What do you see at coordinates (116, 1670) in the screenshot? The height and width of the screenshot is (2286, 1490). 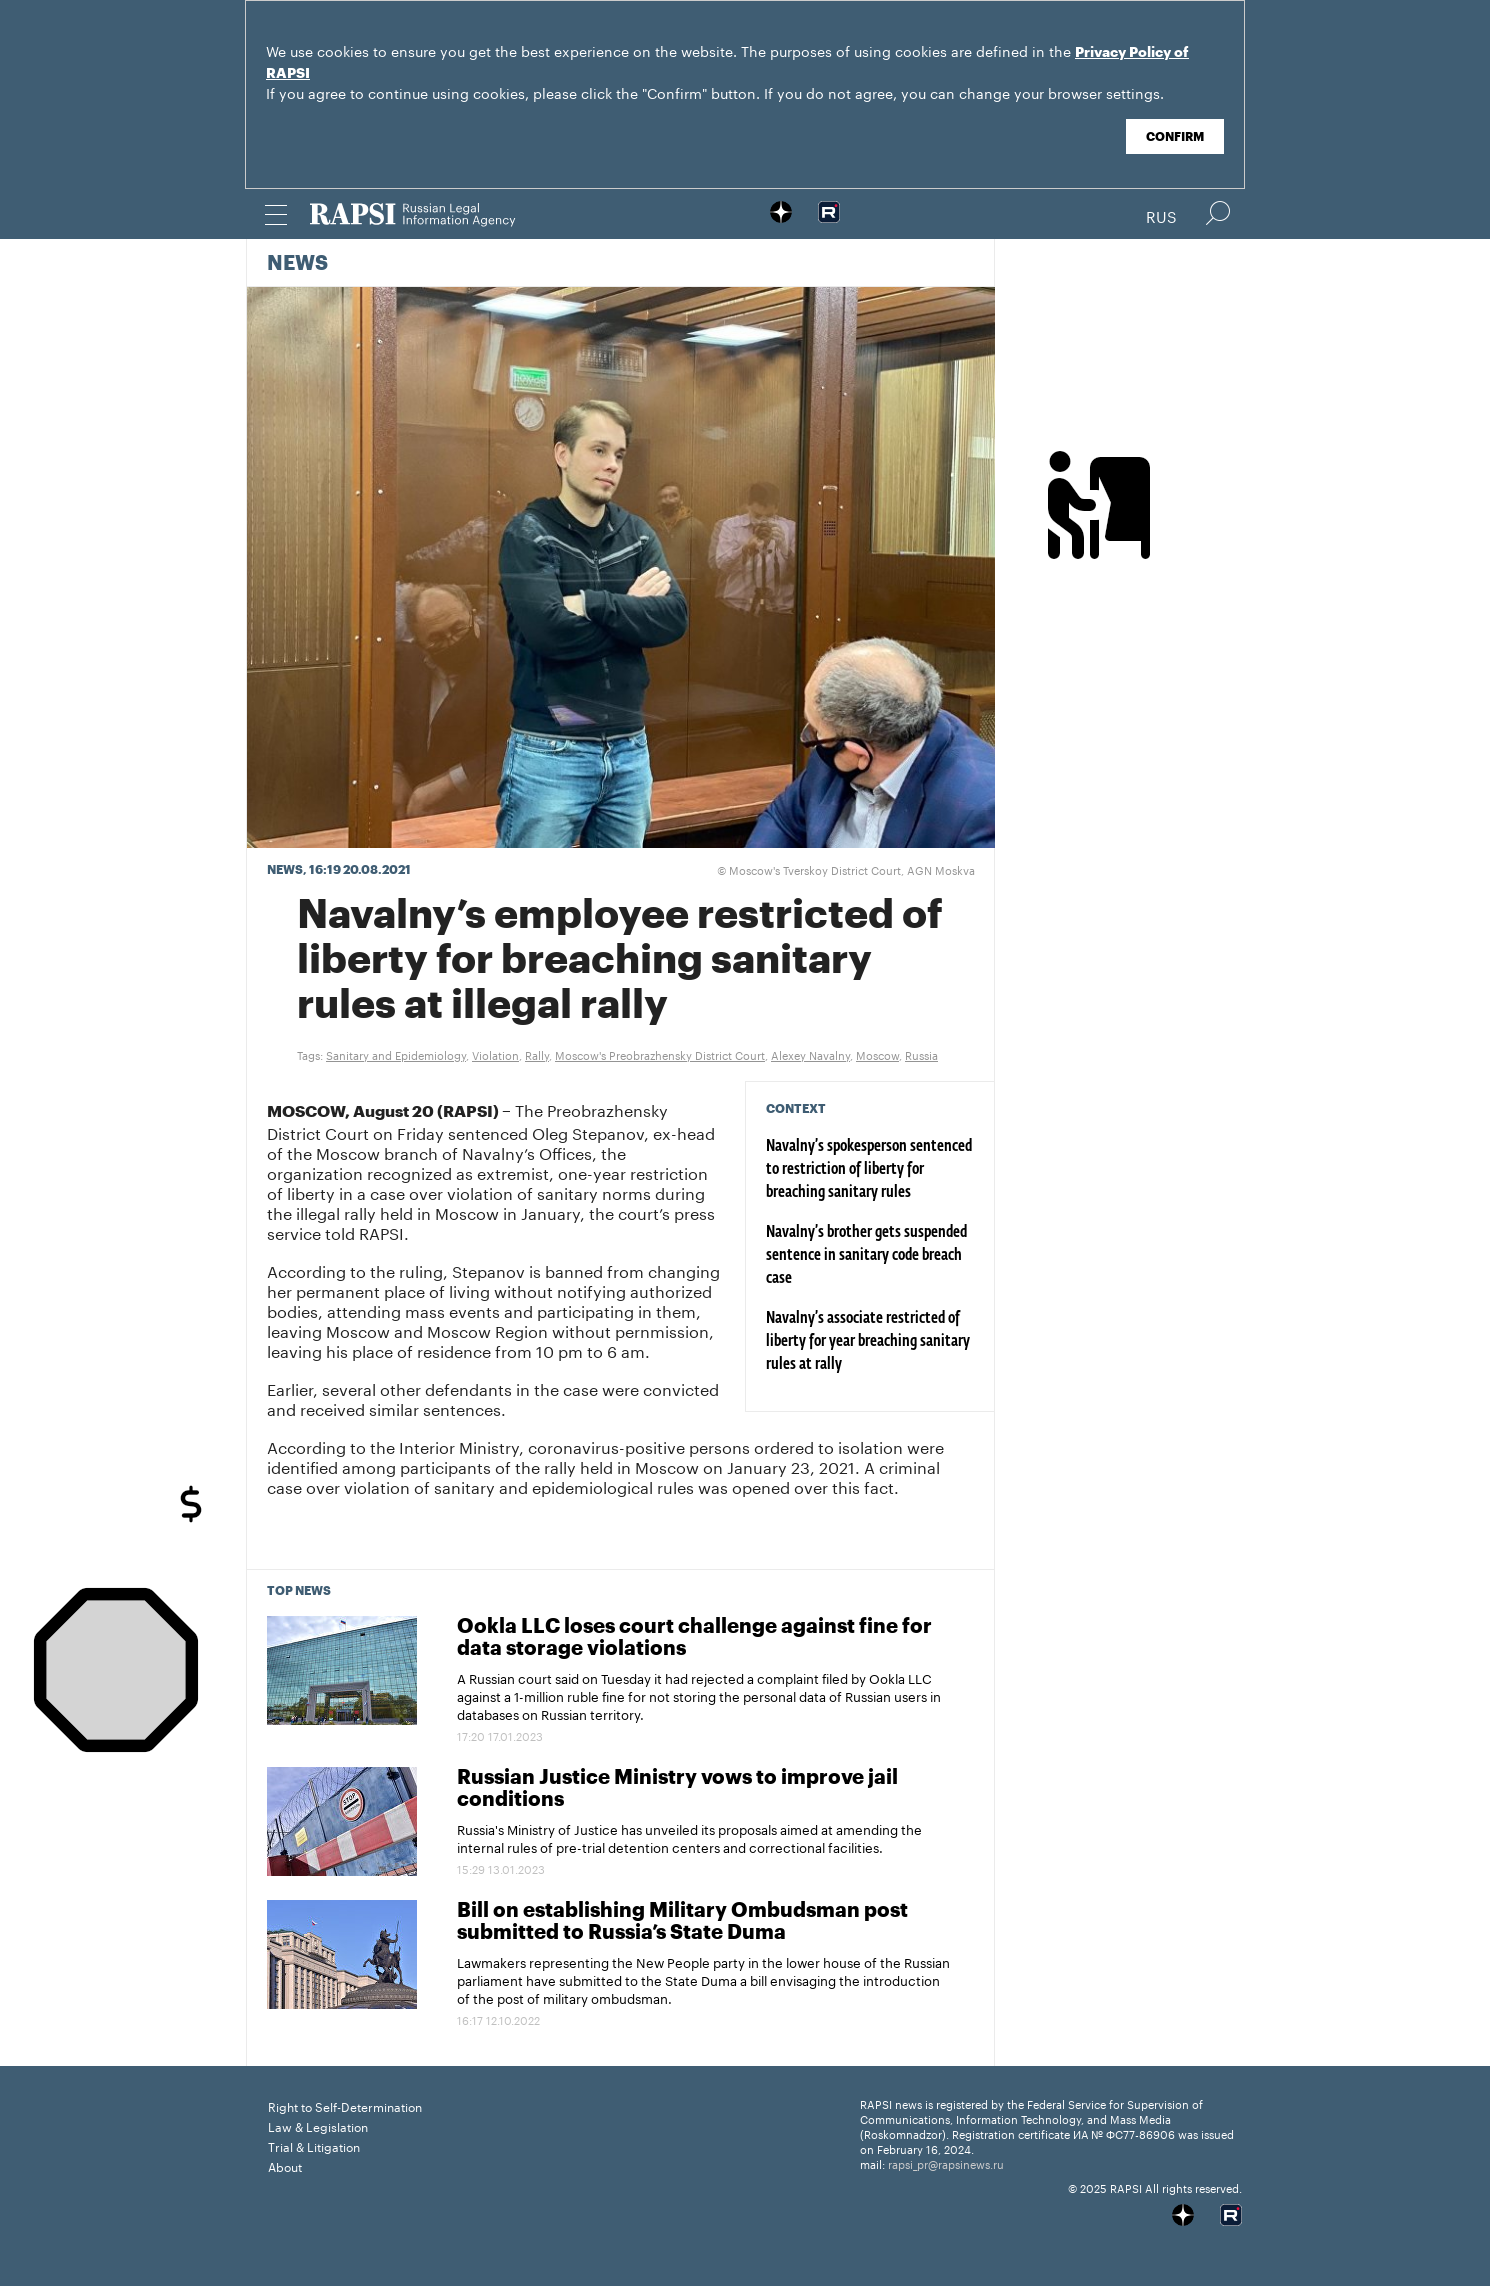 I see `stop or halt action indicator` at bounding box center [116, 1670].